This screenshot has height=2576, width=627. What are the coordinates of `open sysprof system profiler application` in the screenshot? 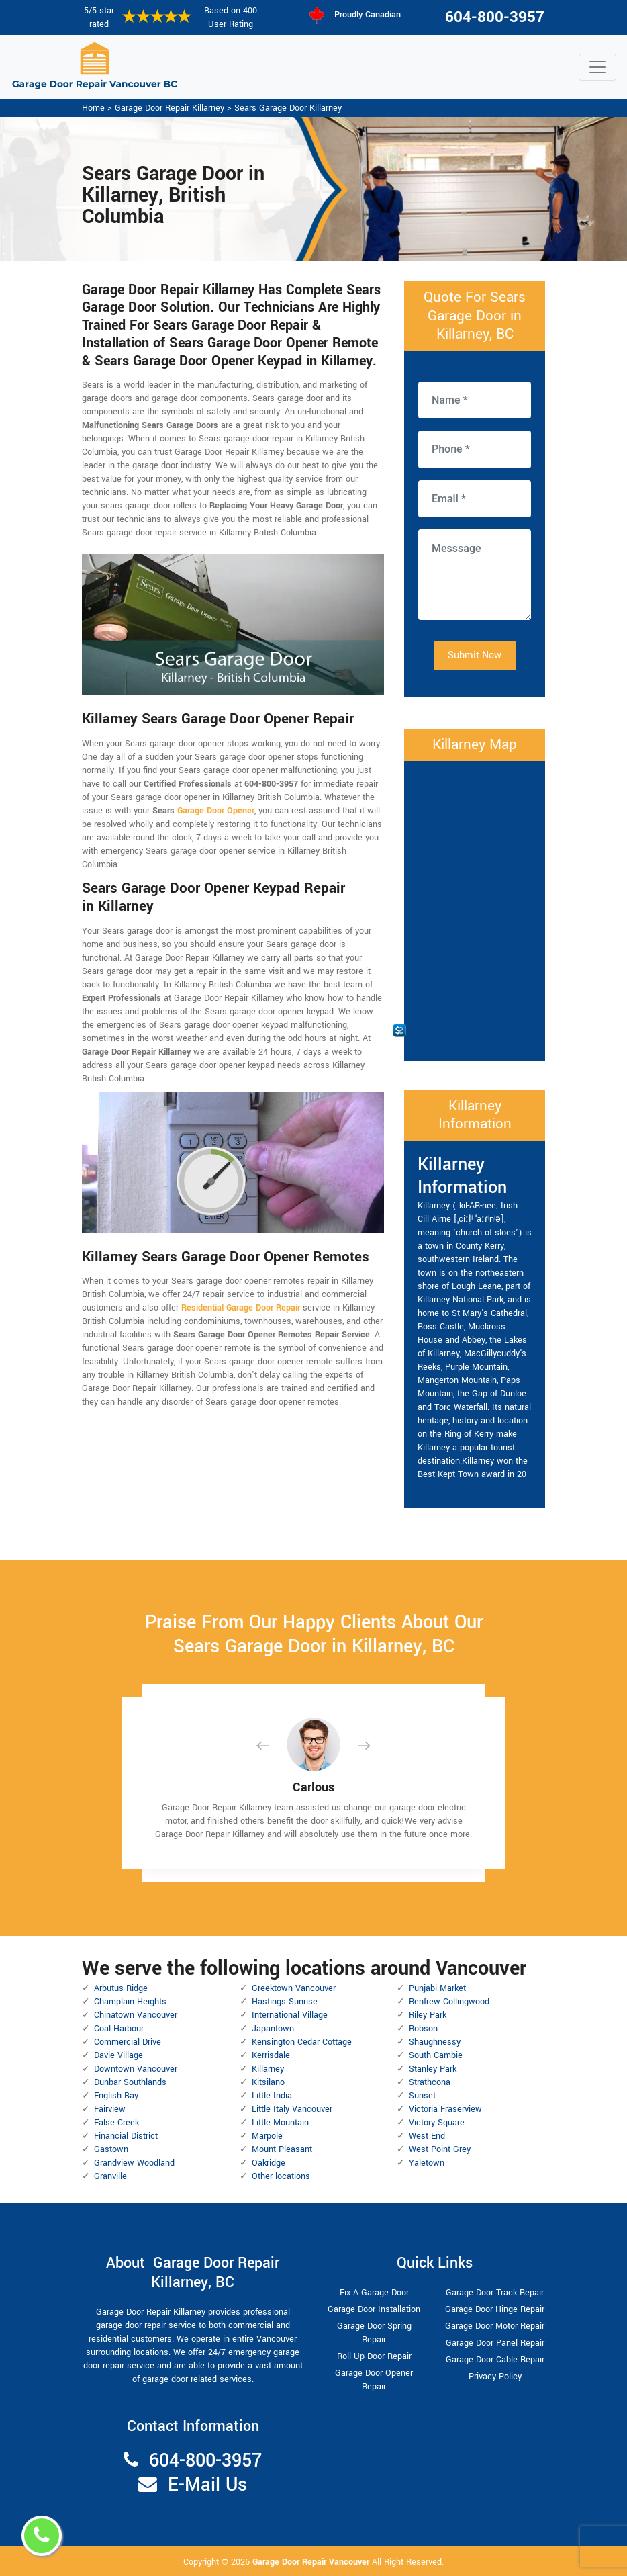 It's located at (211, 1181).